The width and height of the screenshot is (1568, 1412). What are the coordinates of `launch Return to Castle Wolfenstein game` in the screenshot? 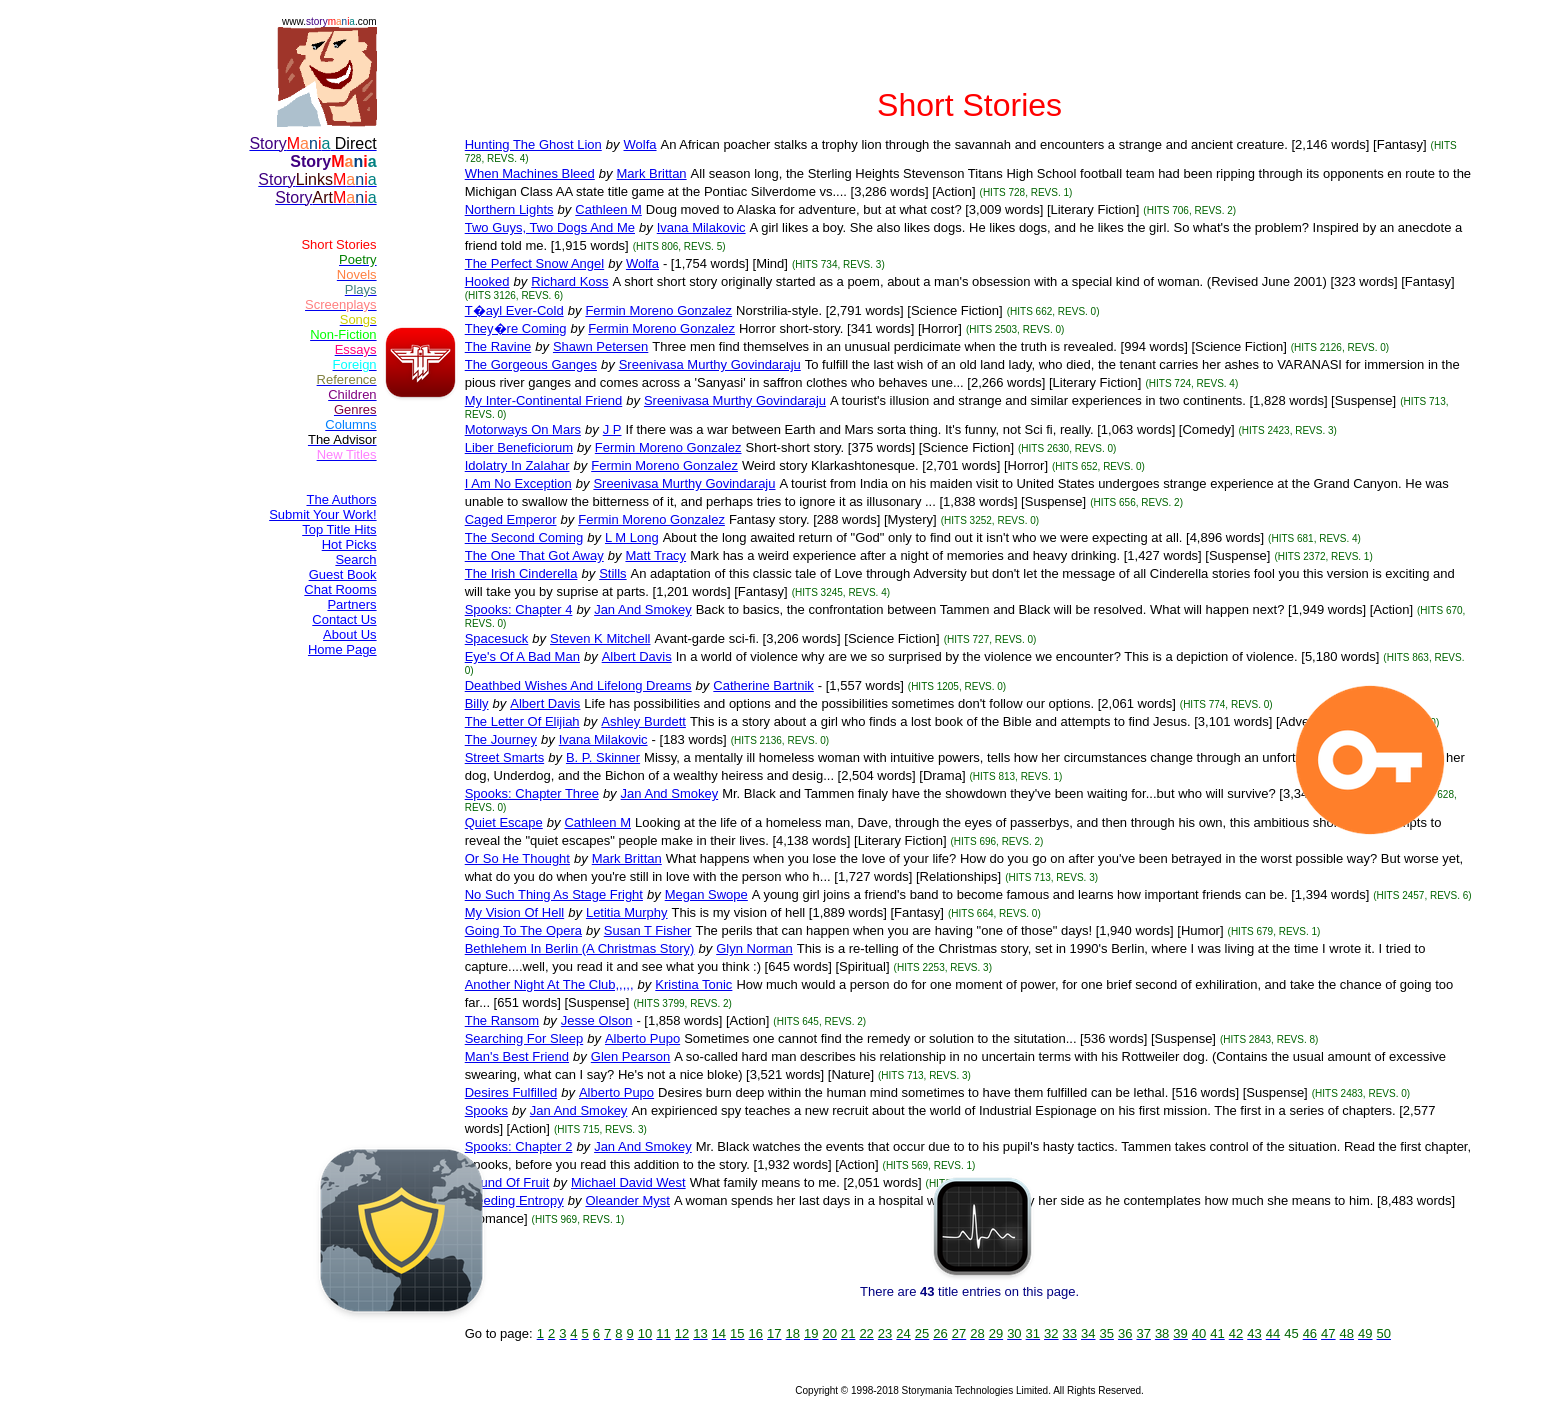 It's located at (420, 362).